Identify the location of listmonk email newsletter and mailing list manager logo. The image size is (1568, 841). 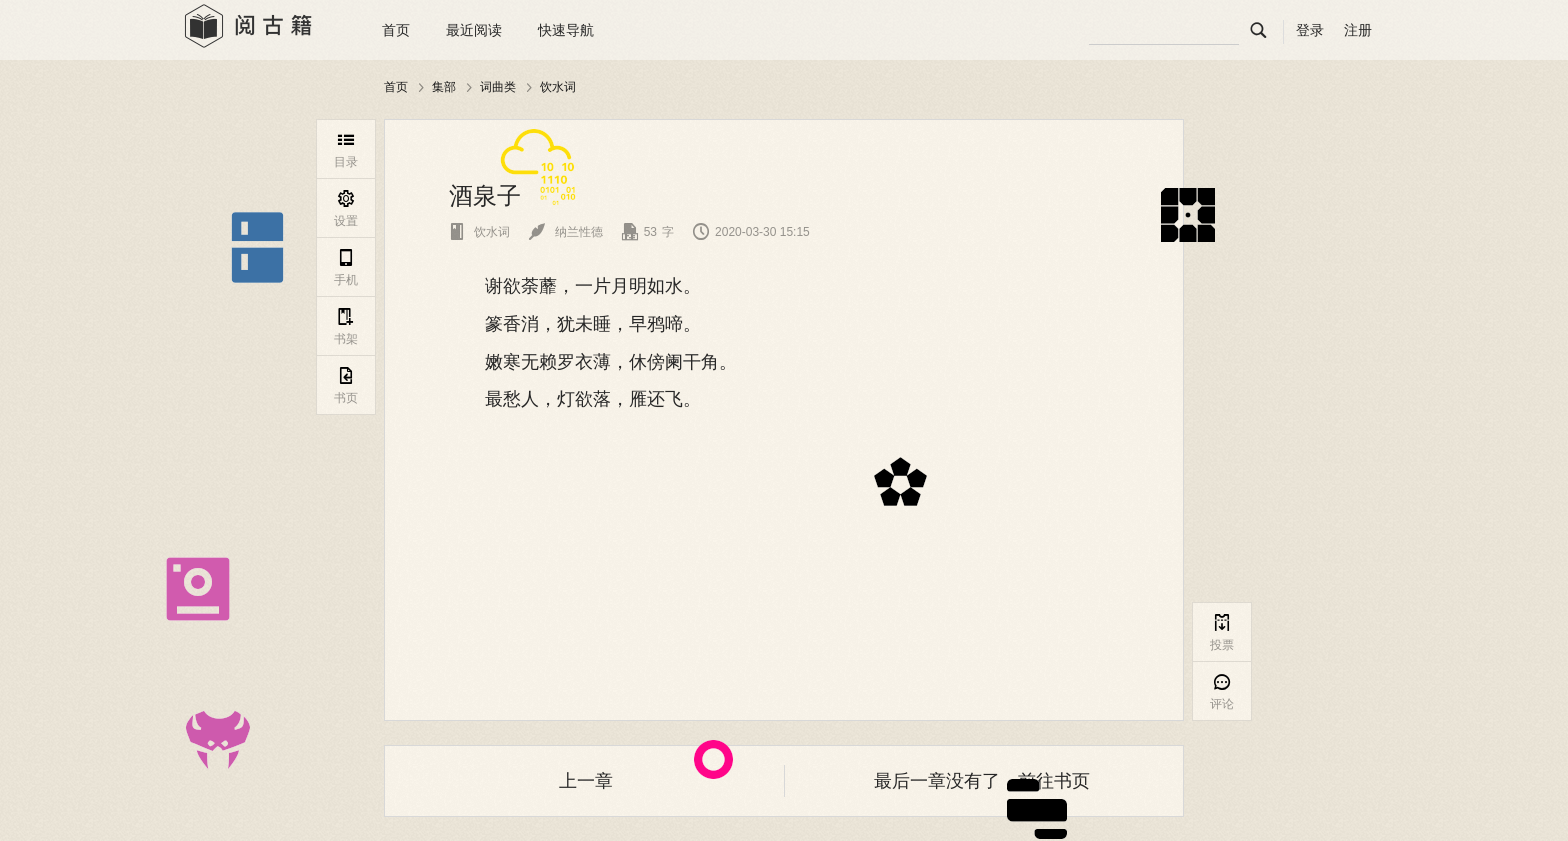
(713, 759).